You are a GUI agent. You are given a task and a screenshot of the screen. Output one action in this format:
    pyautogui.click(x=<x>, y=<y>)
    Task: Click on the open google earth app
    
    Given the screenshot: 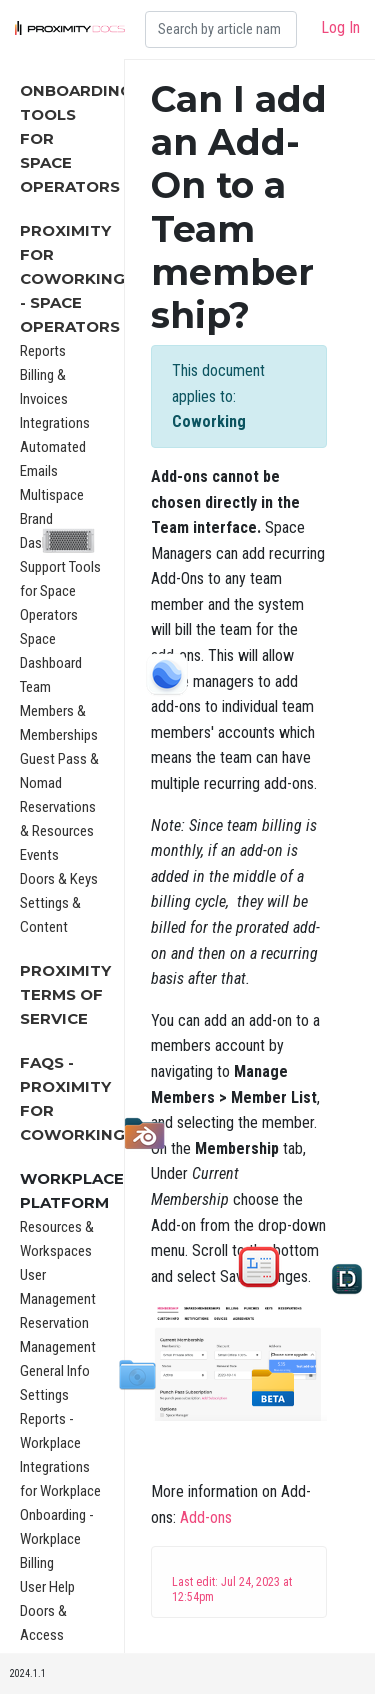 What is the action you would take?
    pyautogui.click(x=167, y=674)
    